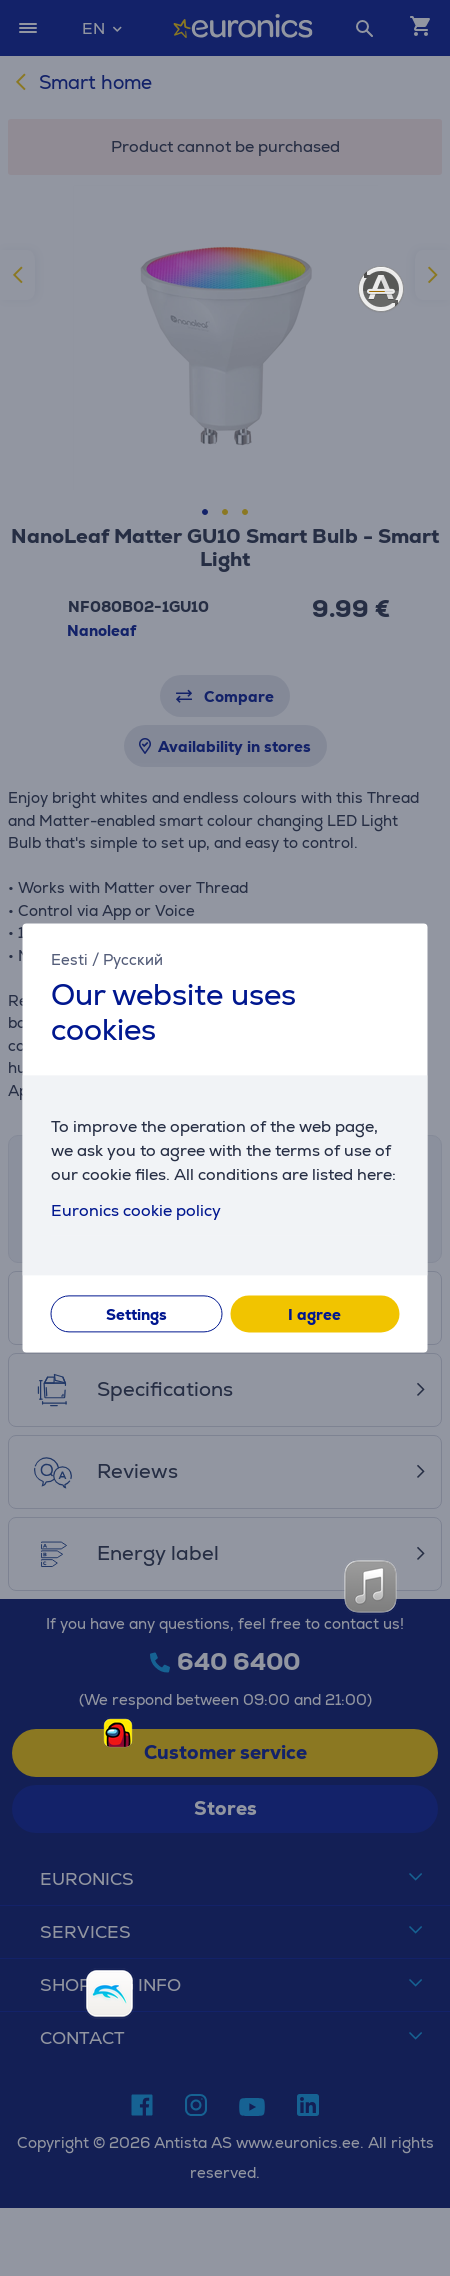 This screenshot has height=2276, width=450. Describe the element at coordinates (118, 1733) in the screenshot. I see `launch Among Us game` at that location.